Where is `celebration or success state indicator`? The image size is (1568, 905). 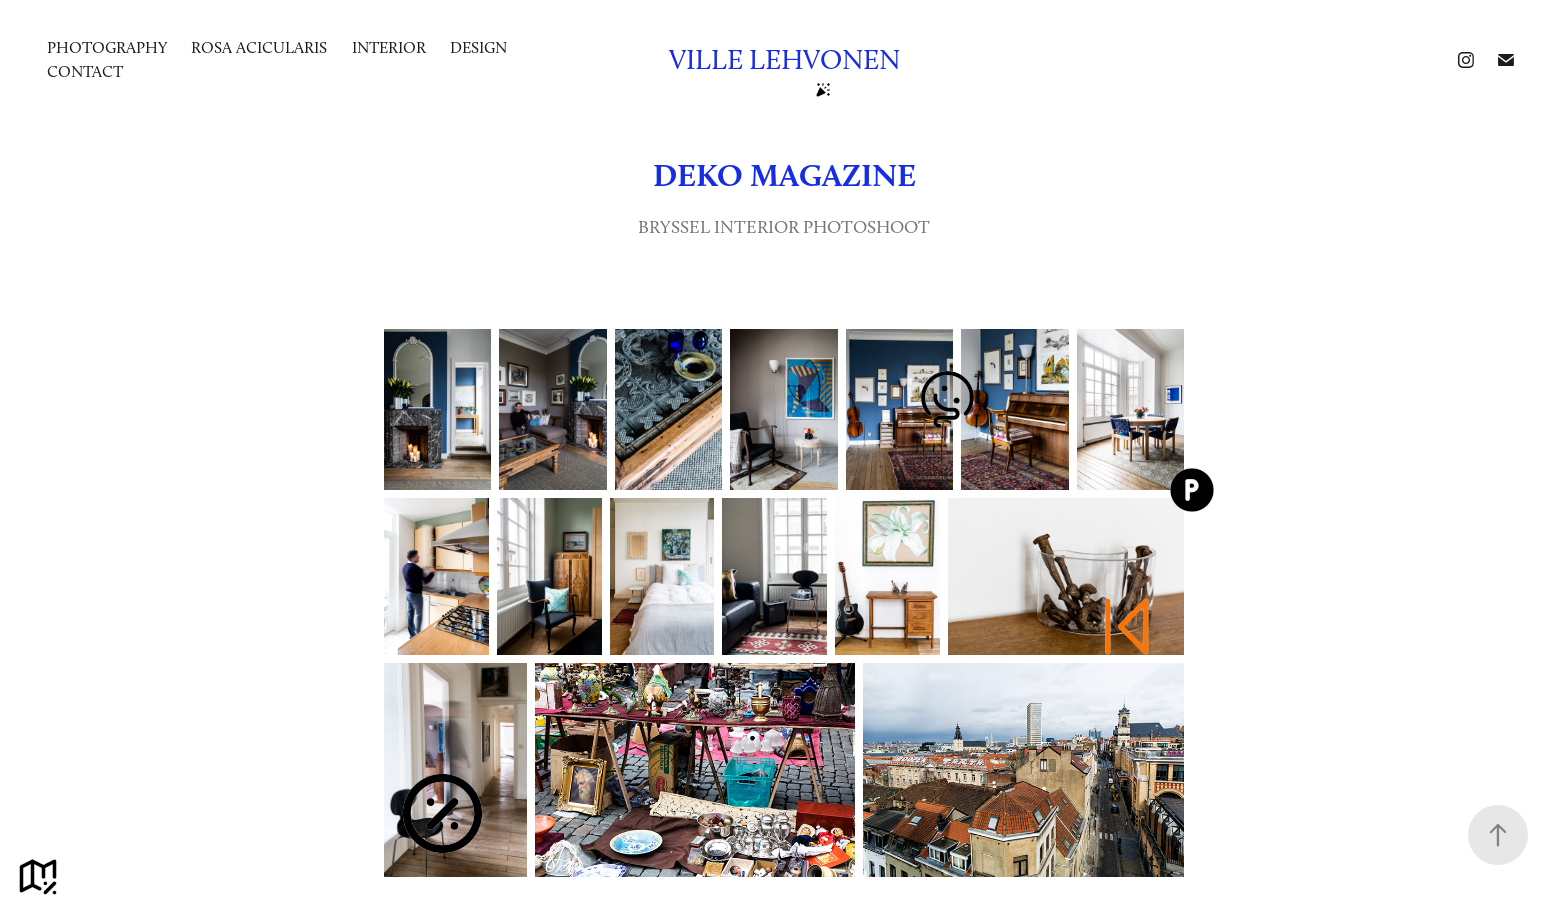
celebration or success state indicator is located at coordinates (823, 89).